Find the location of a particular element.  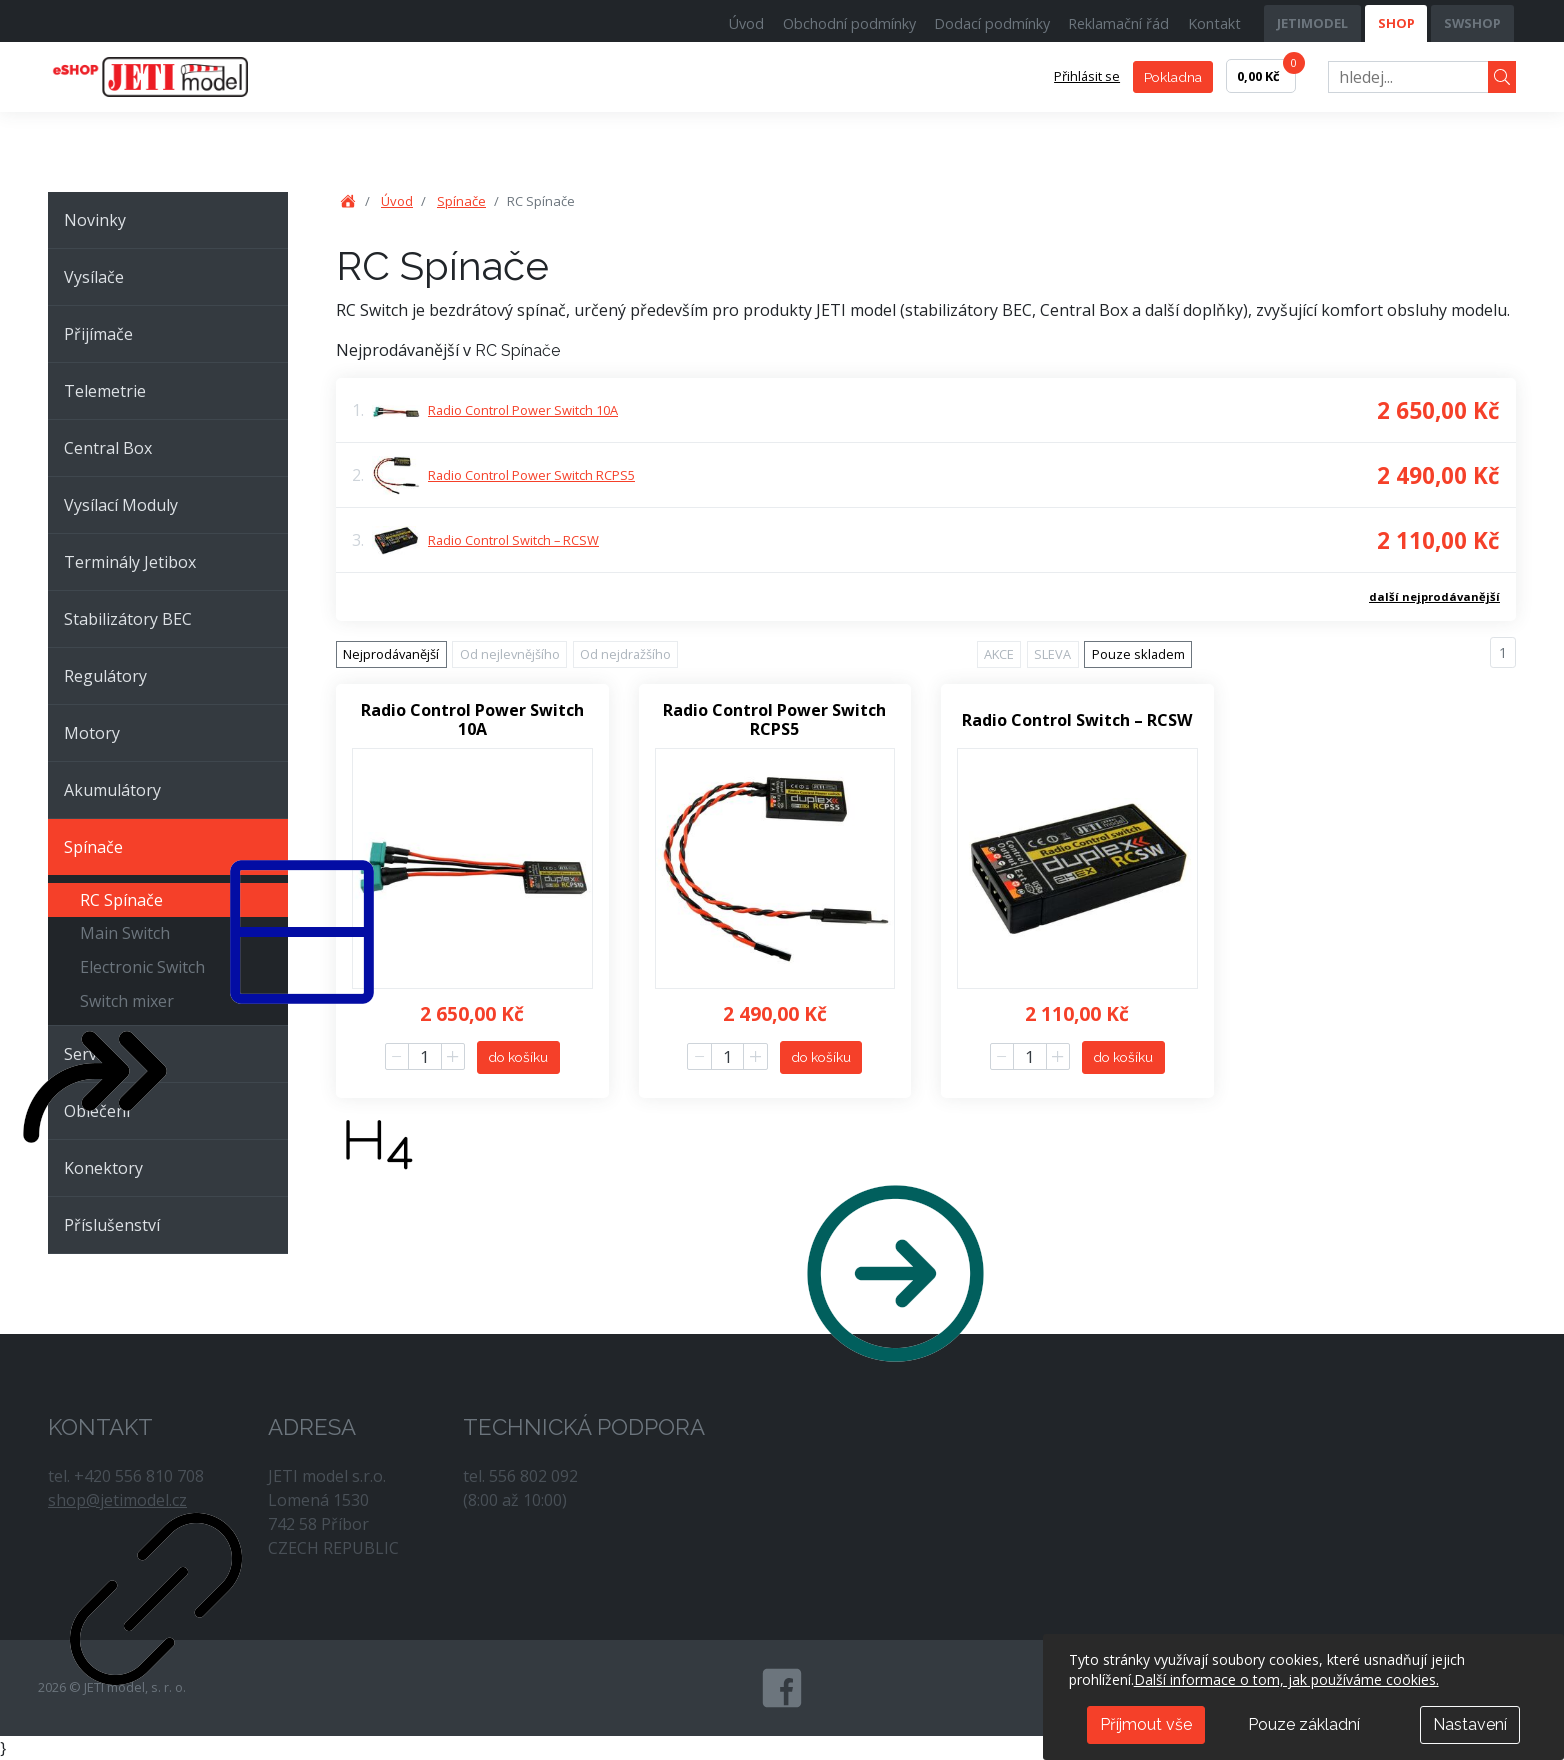

format text as heading level 4 is located at coordinates (374, 1143).